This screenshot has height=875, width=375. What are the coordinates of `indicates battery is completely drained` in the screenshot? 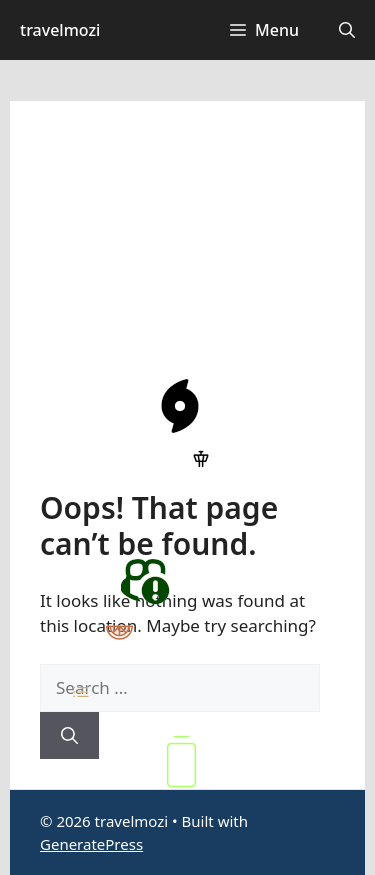 It's located at (181, 762).